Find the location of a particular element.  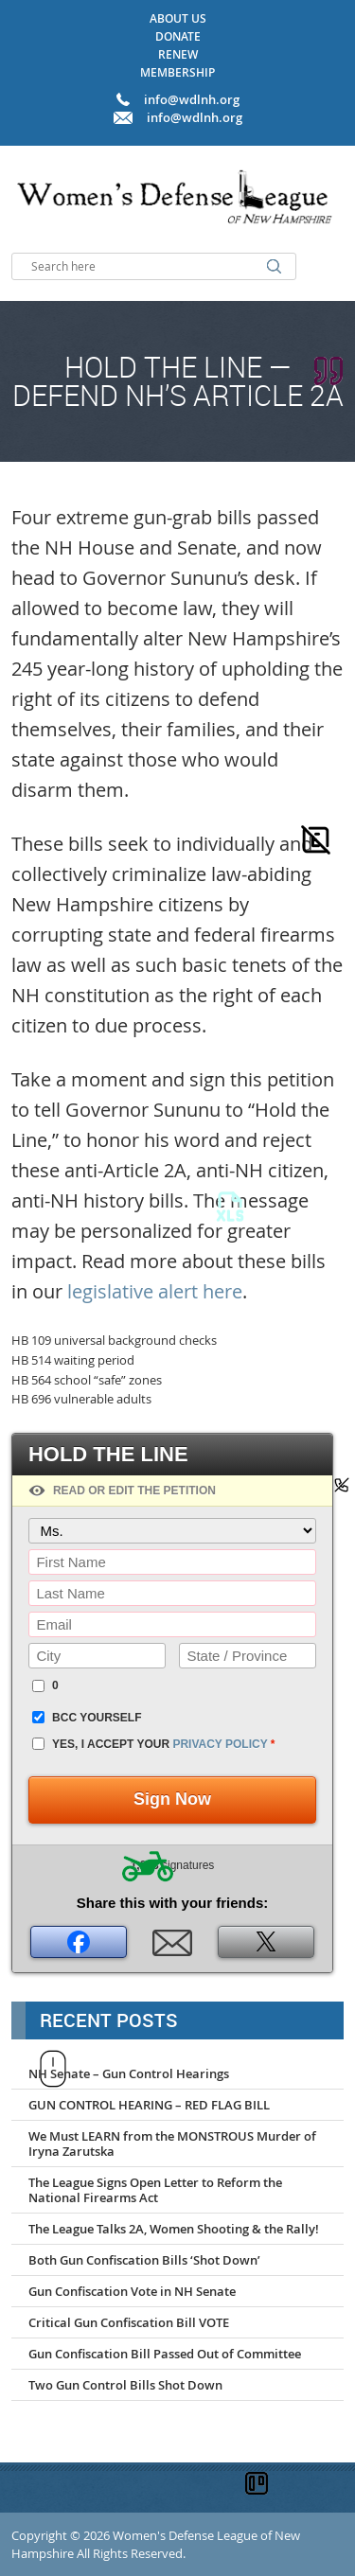

explicit content filter is enabled is located at coordinates (315, 839).